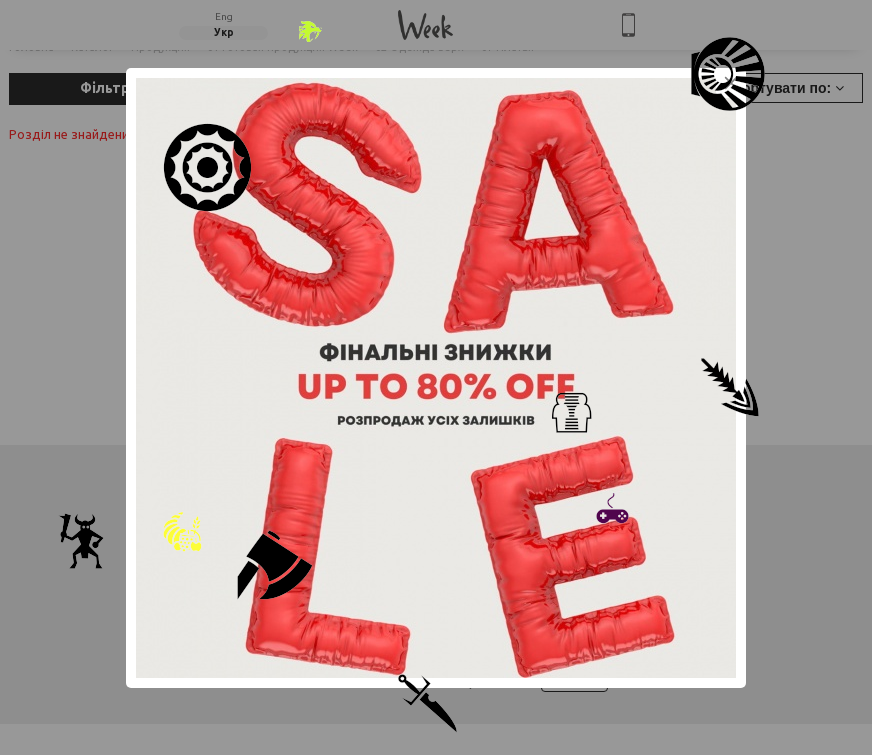 The image size is (872, 755). I want to click on access gaming features or settings, so click(612, 509).